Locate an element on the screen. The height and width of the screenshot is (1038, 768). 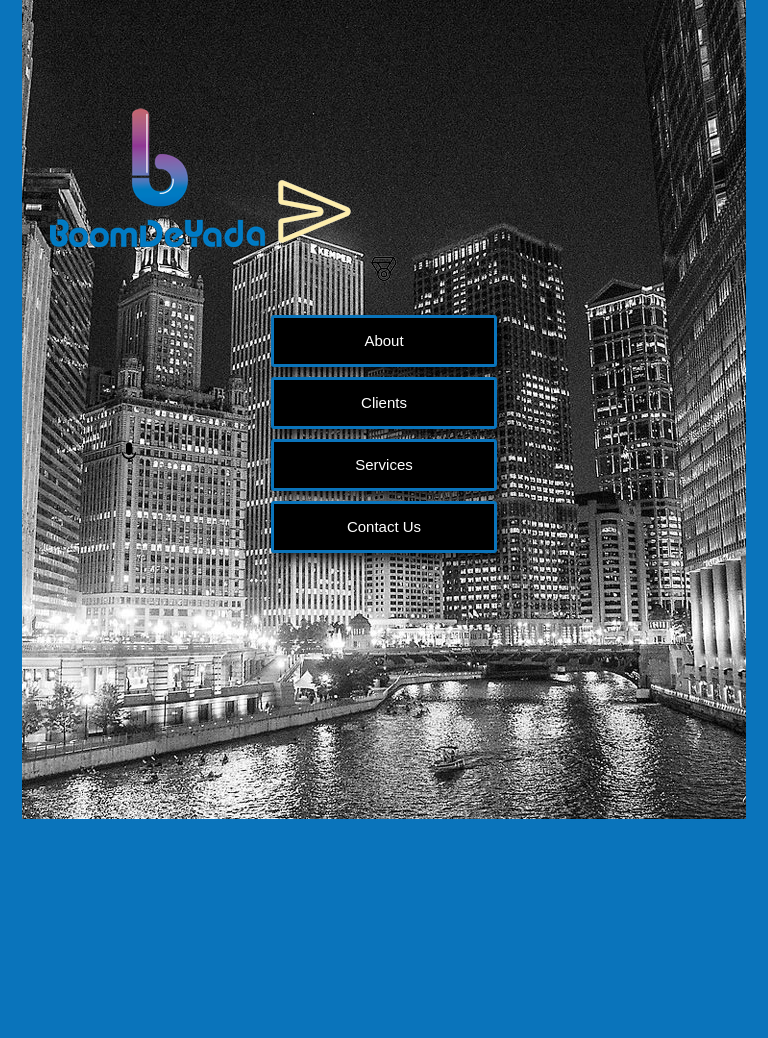
view achievements or awards is located at coordinates (384, 269).